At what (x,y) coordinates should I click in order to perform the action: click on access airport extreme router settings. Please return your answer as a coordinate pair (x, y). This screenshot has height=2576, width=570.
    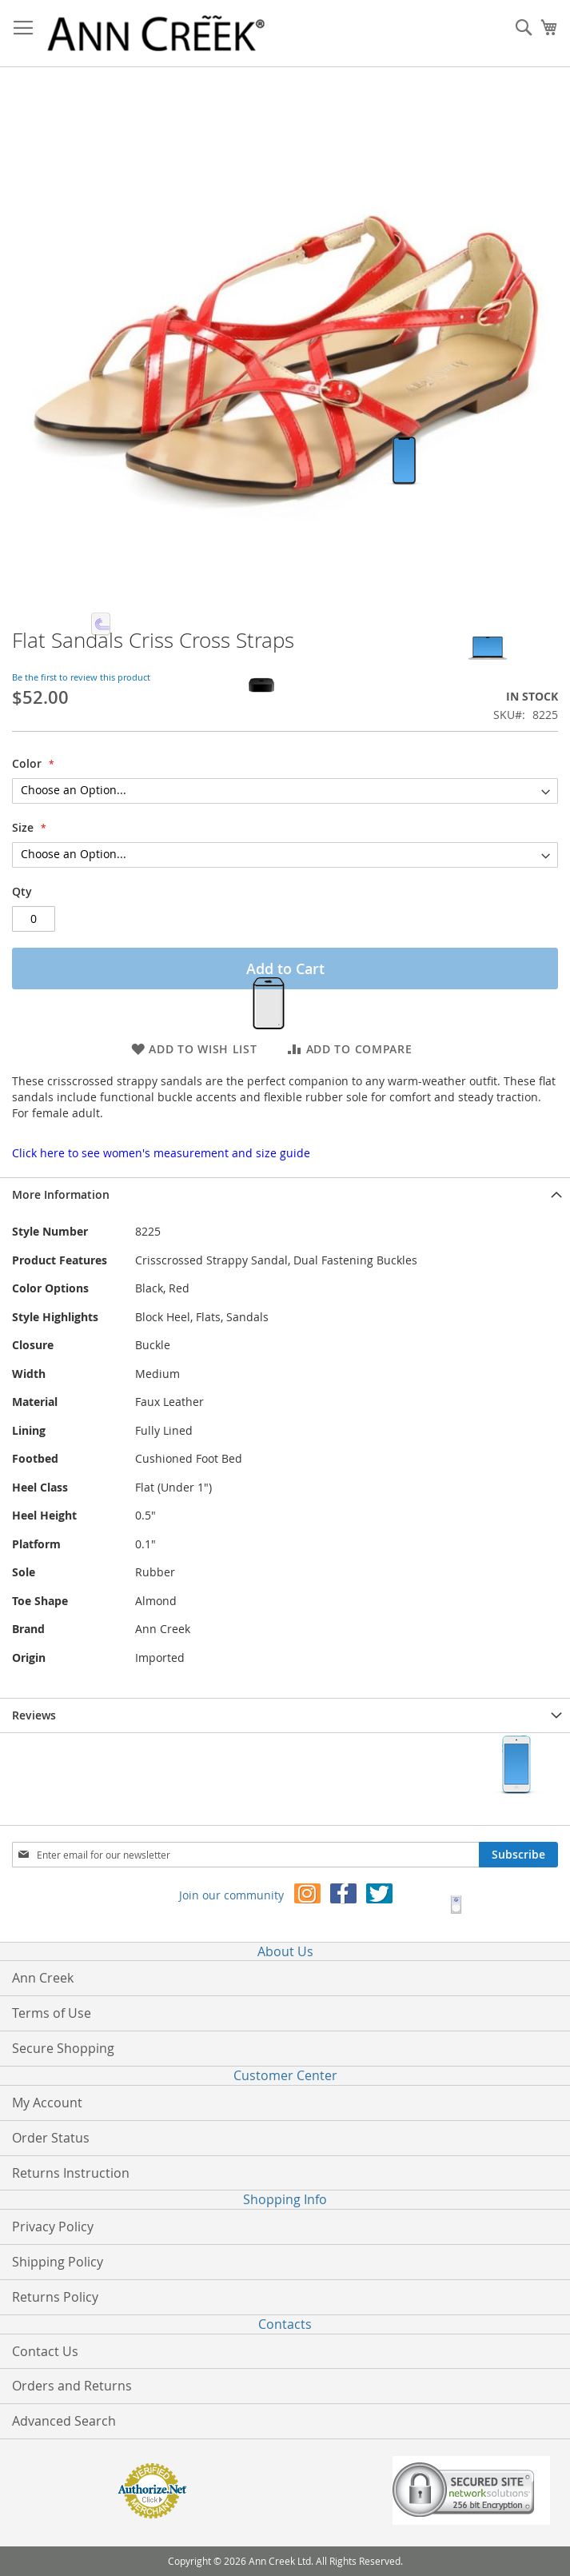
    Looking at the image, I should click on (269, 1003).